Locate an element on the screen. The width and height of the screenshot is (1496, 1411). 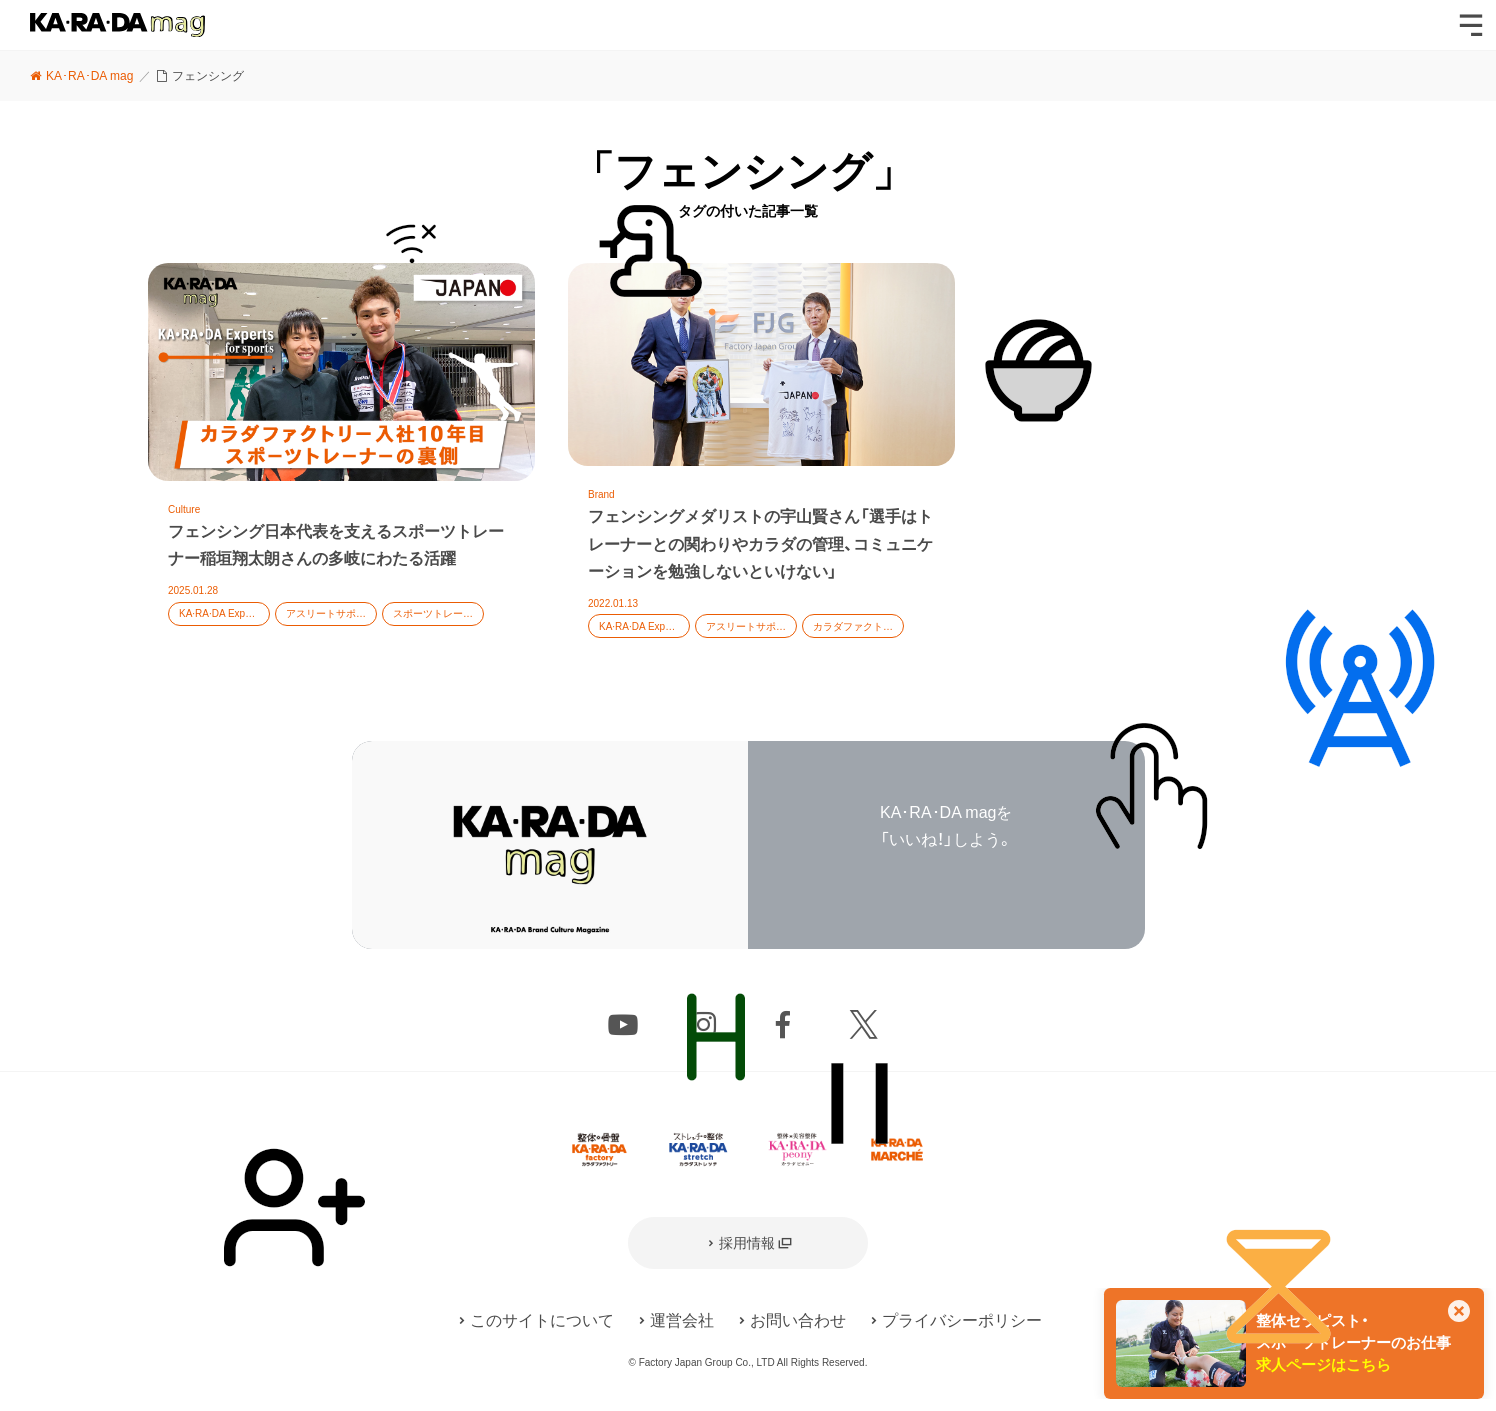
no wifi connection available is located at coordinates (412, 243).